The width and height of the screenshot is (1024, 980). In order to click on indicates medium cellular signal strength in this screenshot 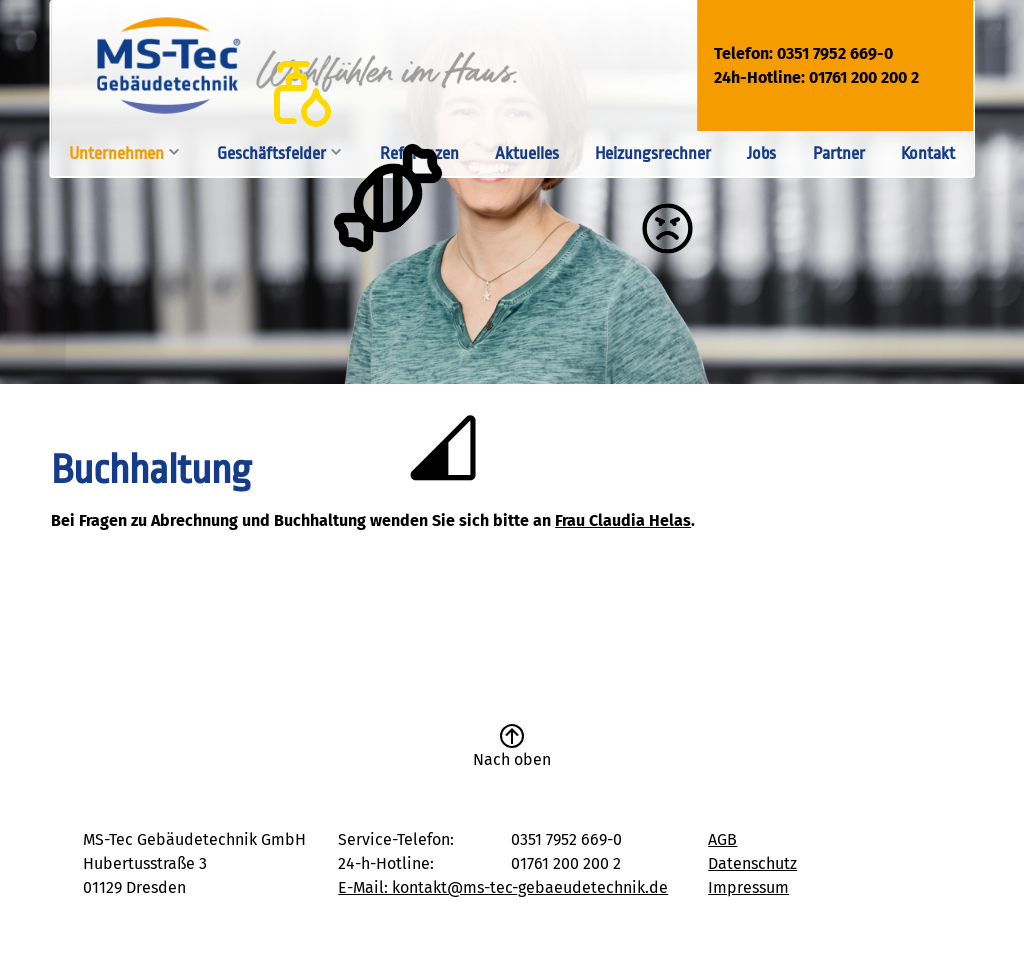, I will do `click(448, 450)`.